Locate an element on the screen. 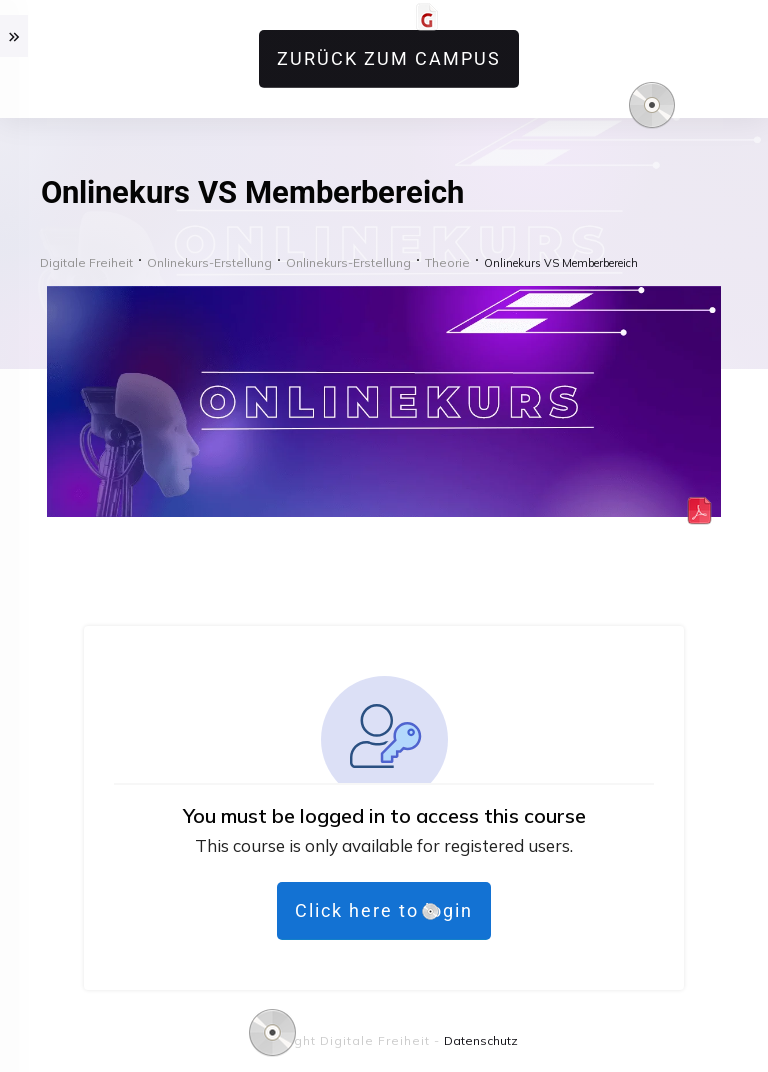  a G-code file for 3D printing or CNC machining is located at coordinates (427, 17).